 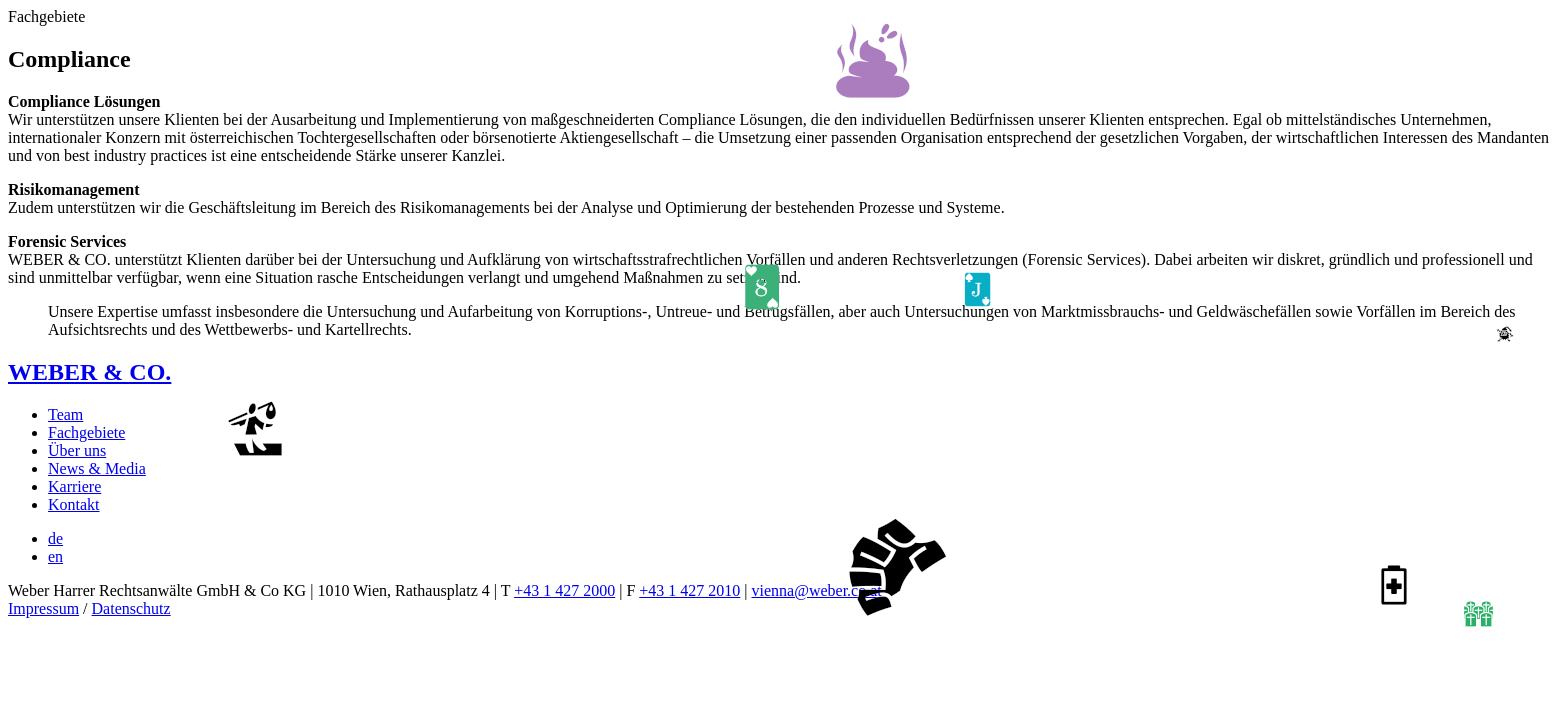 What do you see at coordinates (762, 287) in the screenshot?
I see `playing card: 8 of hearts` at bounding box center [762, 287].